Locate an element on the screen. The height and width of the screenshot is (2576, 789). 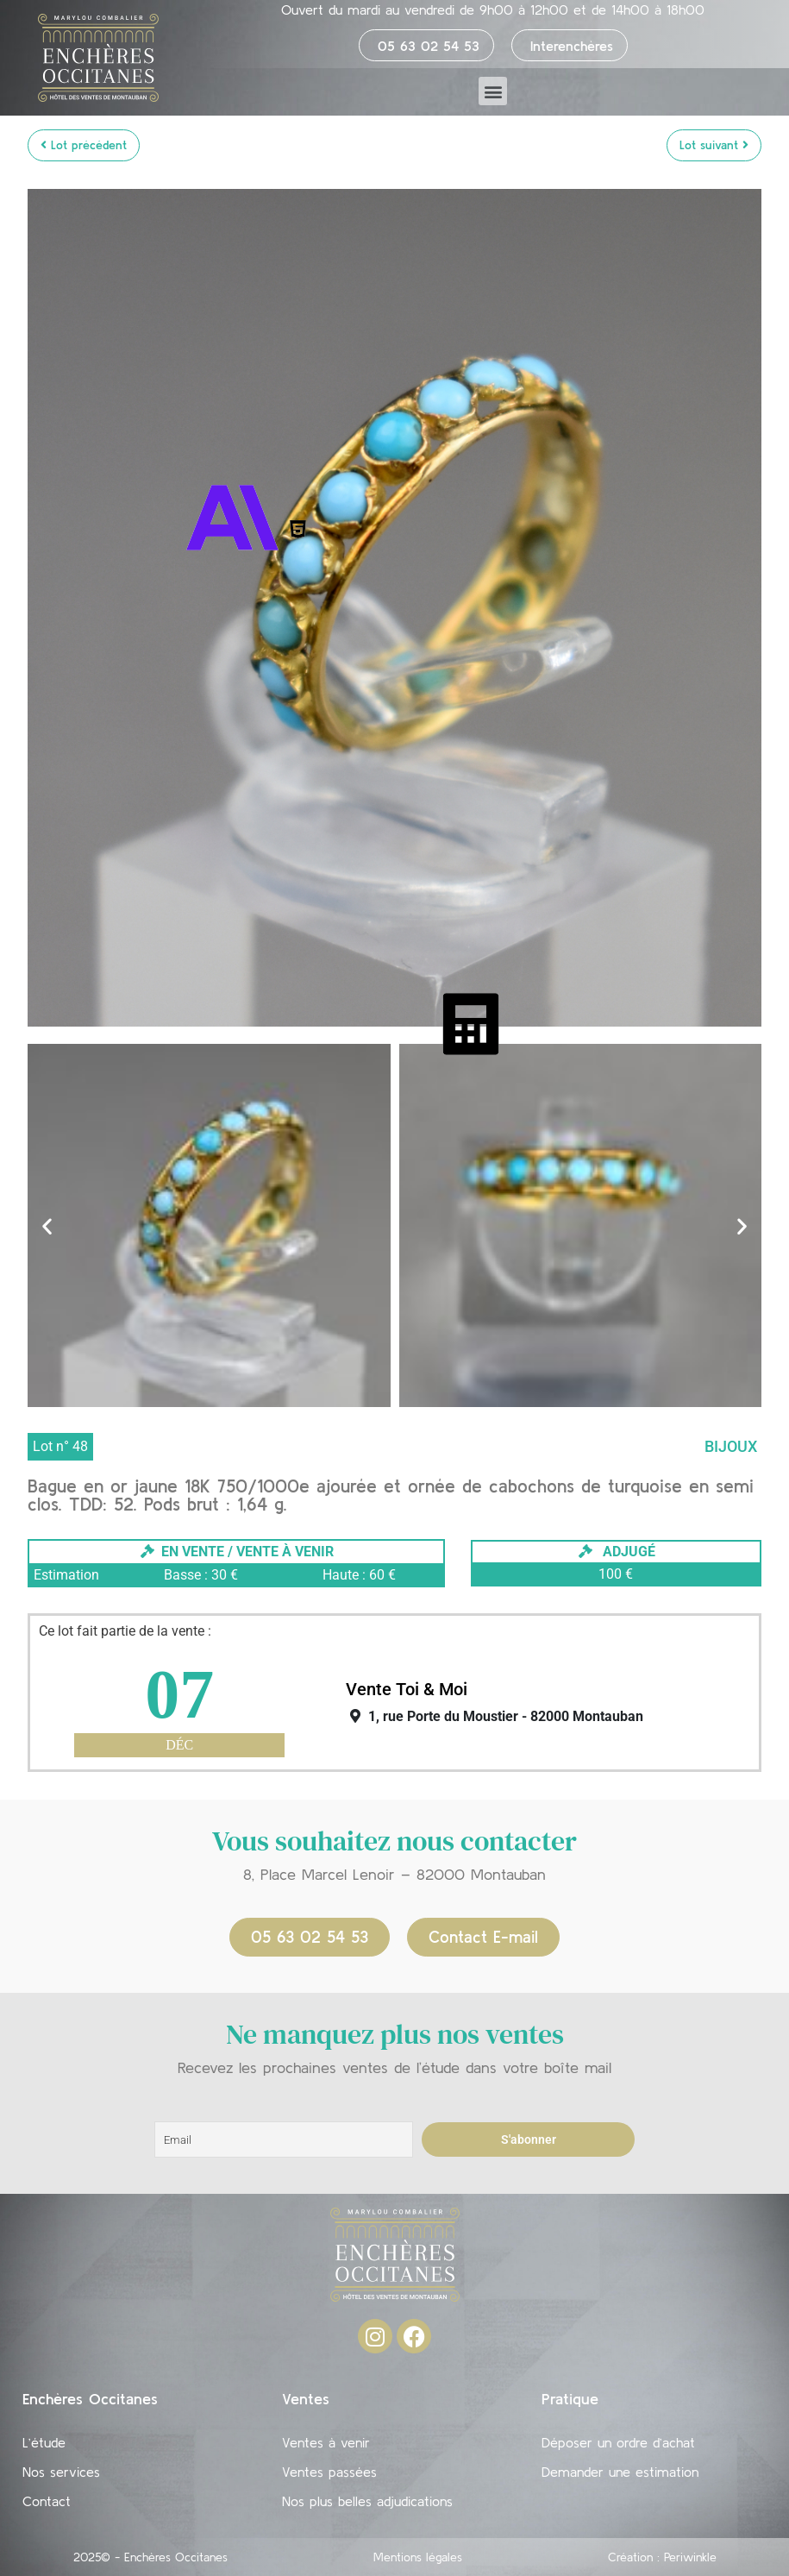
open the calculator app is located at coordinates (471, 1024).